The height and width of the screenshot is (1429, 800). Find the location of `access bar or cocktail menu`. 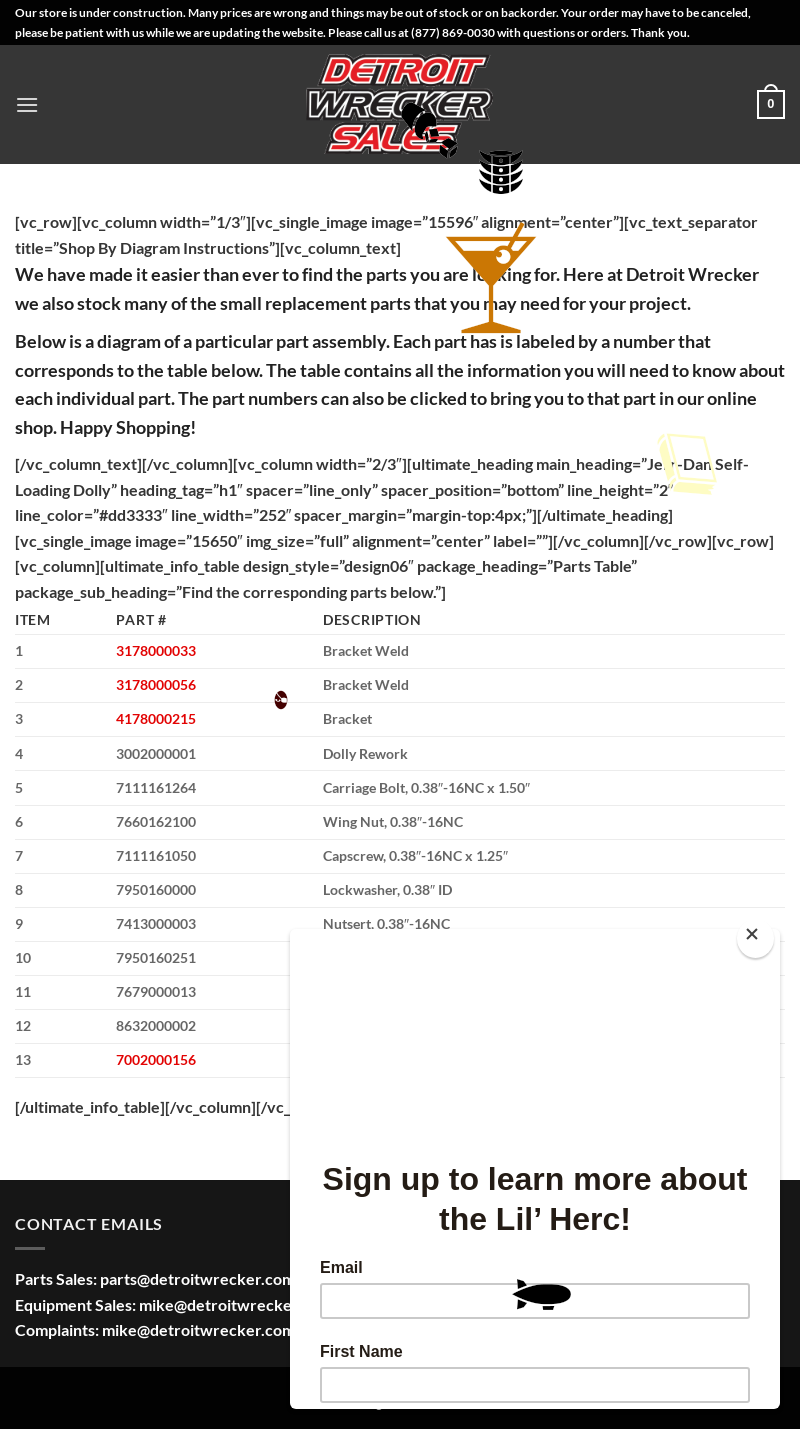

access bar or cocktail menu is located at coordinates (491, 277).